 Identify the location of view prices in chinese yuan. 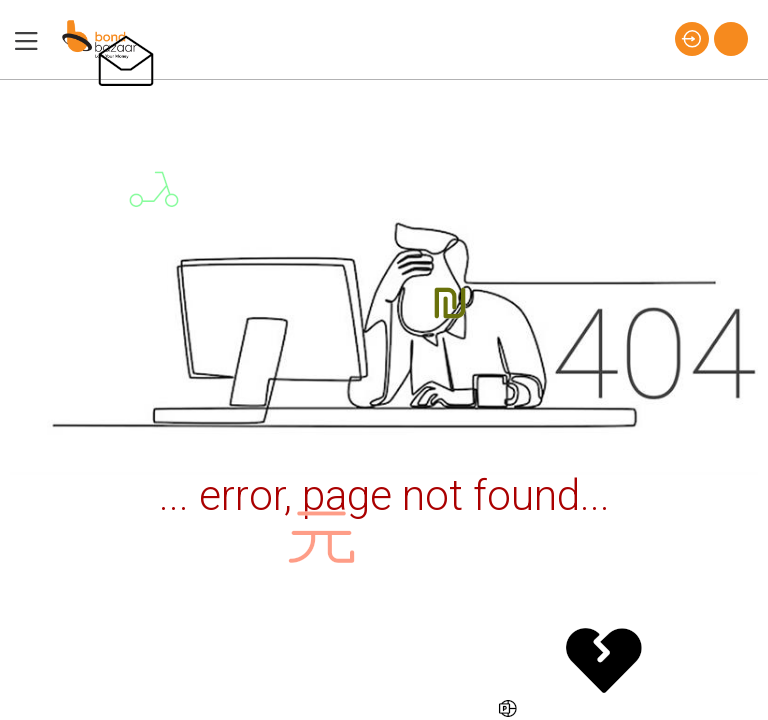
(321, 538).